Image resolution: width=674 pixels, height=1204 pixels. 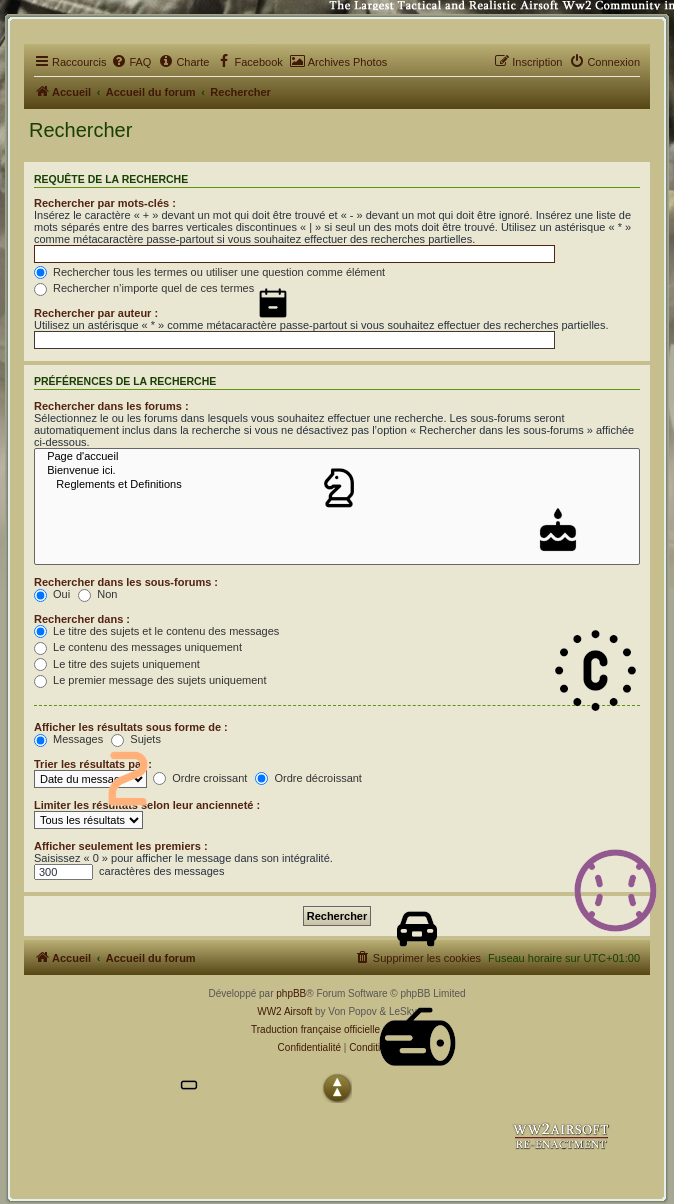 I want to click on view system logs or activity history, so click(x=417, y=1040).